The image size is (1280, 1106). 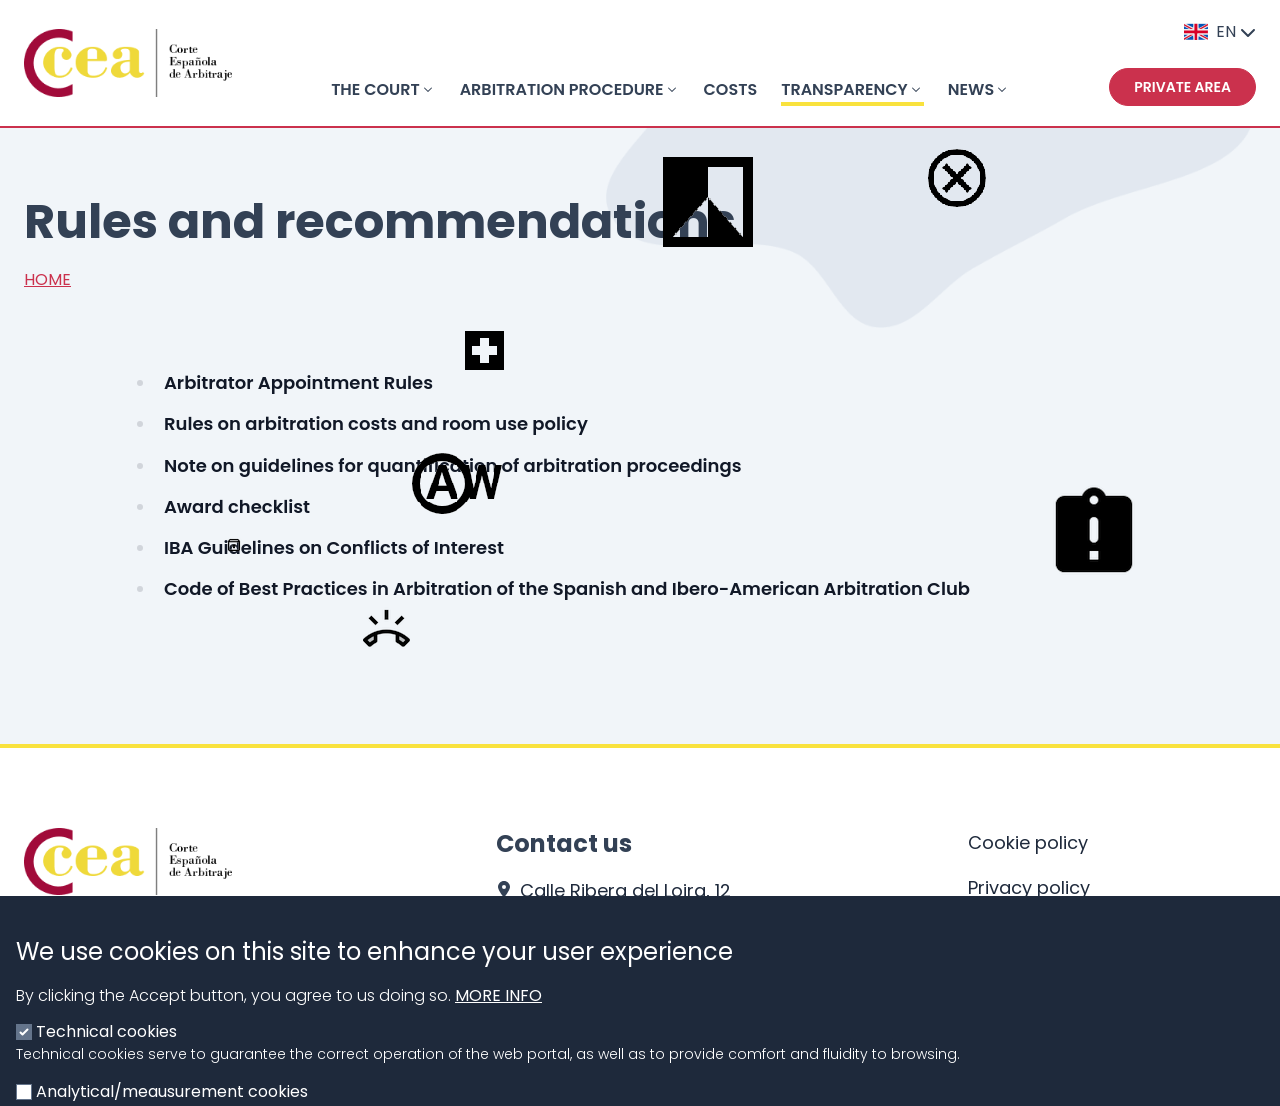 What do you see at coordinates (234, 545) in the screenshot?
I see `unarchive or restore an item` at bounding box center [234, 545].